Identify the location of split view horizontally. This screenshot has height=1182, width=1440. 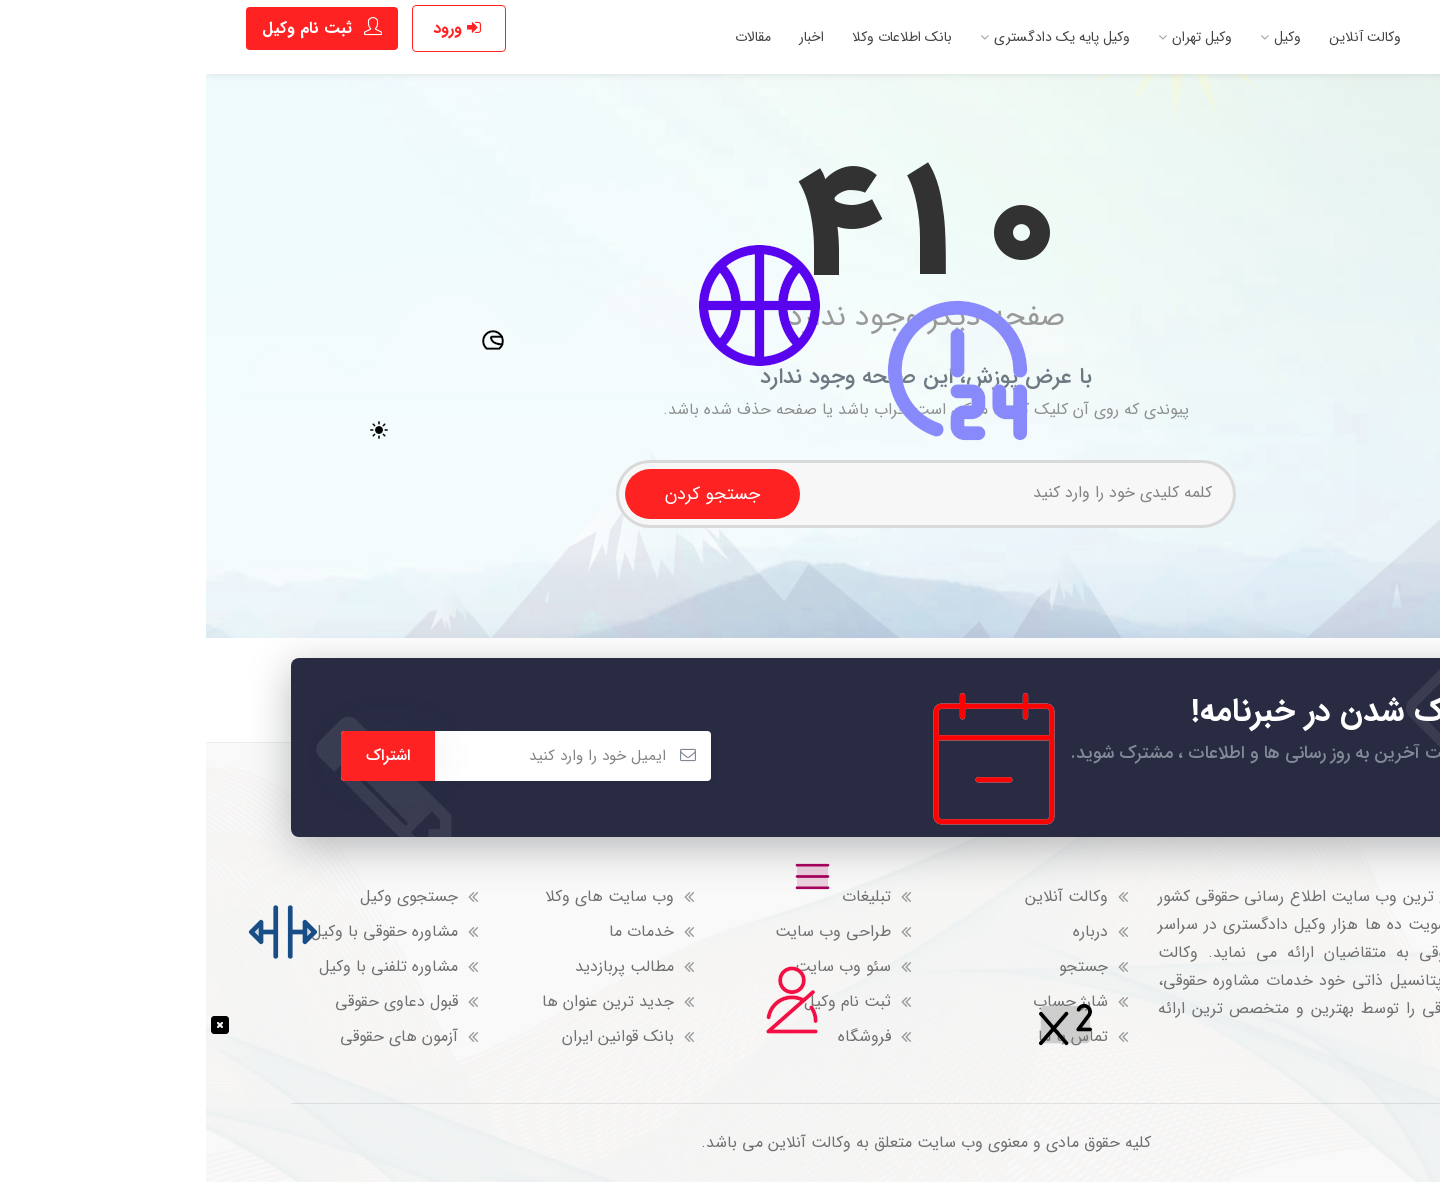
(283, 932).